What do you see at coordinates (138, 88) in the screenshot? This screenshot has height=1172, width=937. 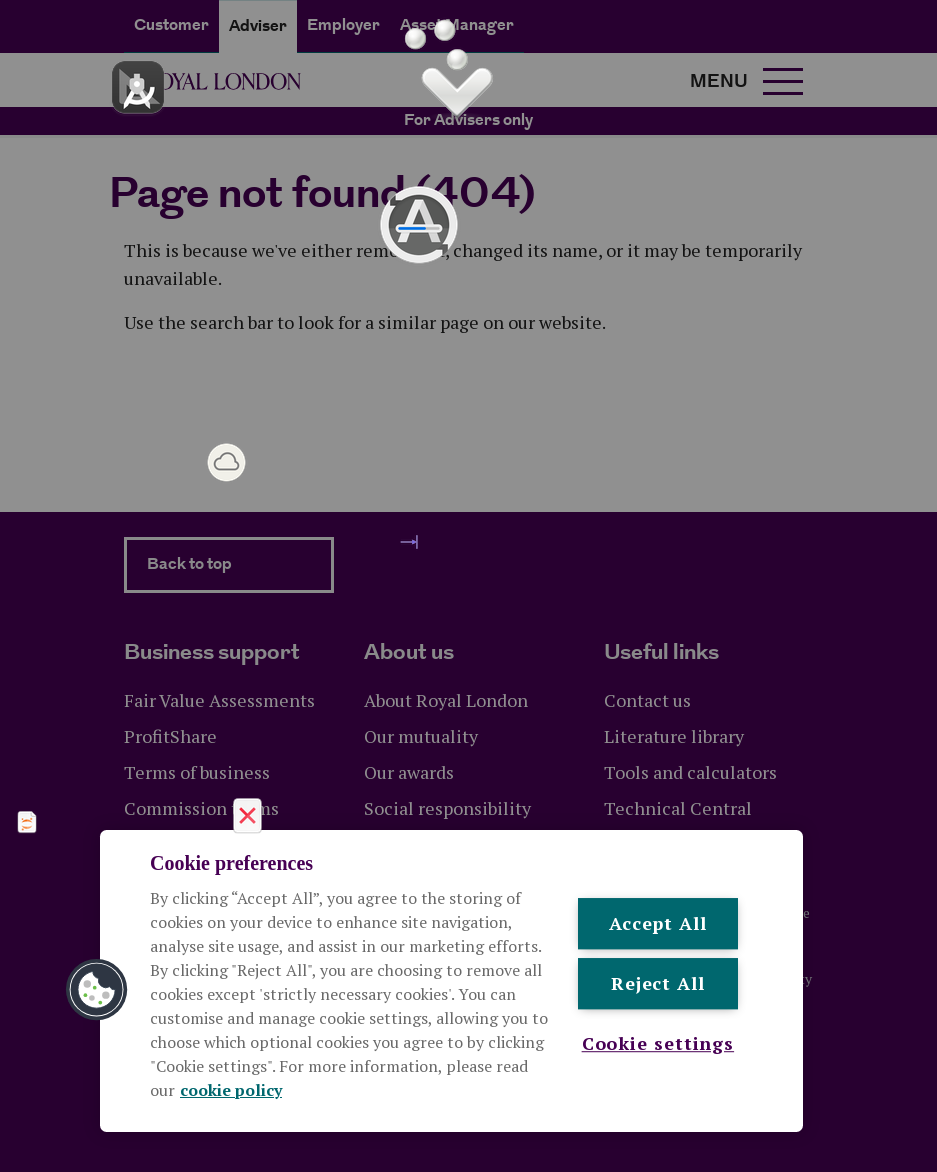 I see `open system accessories or utility applications` at bounding box center [138, 88].